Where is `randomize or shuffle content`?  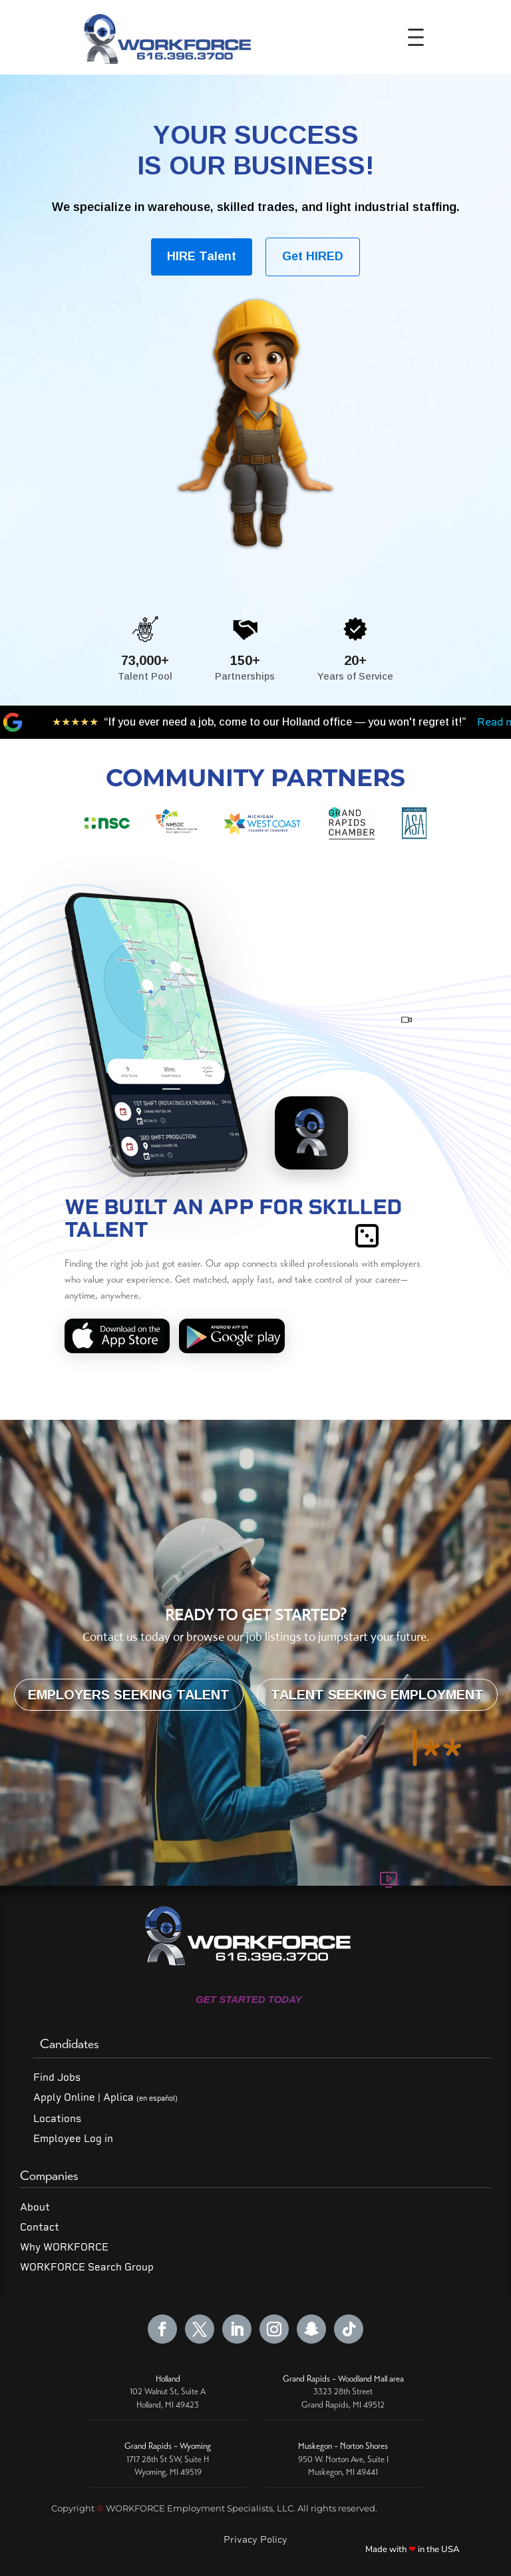 randomize or shuffle content is located at coordinates (367, 1235).